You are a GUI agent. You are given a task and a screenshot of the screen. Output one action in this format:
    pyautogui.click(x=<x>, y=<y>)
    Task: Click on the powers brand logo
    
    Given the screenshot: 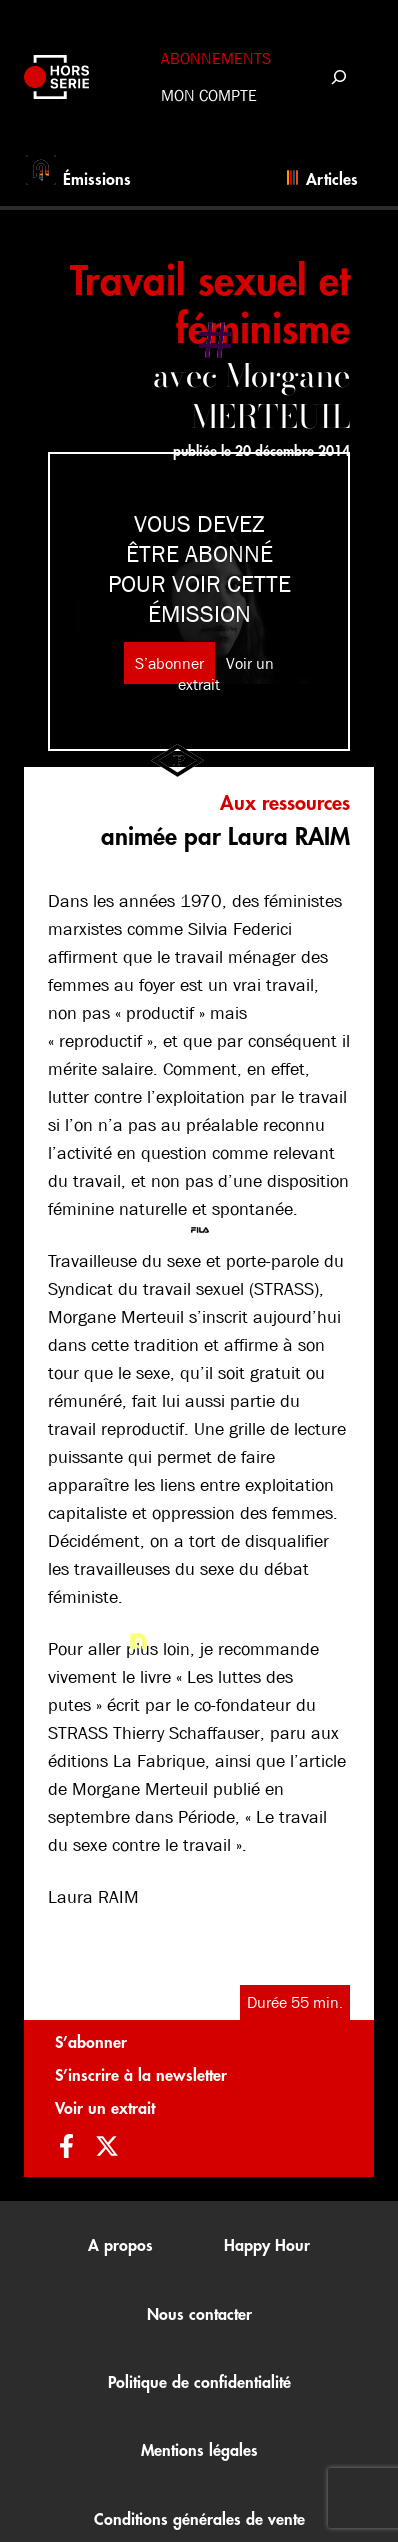 What is the action you would take?
    pyautogui.click(x=177, y=760)
    